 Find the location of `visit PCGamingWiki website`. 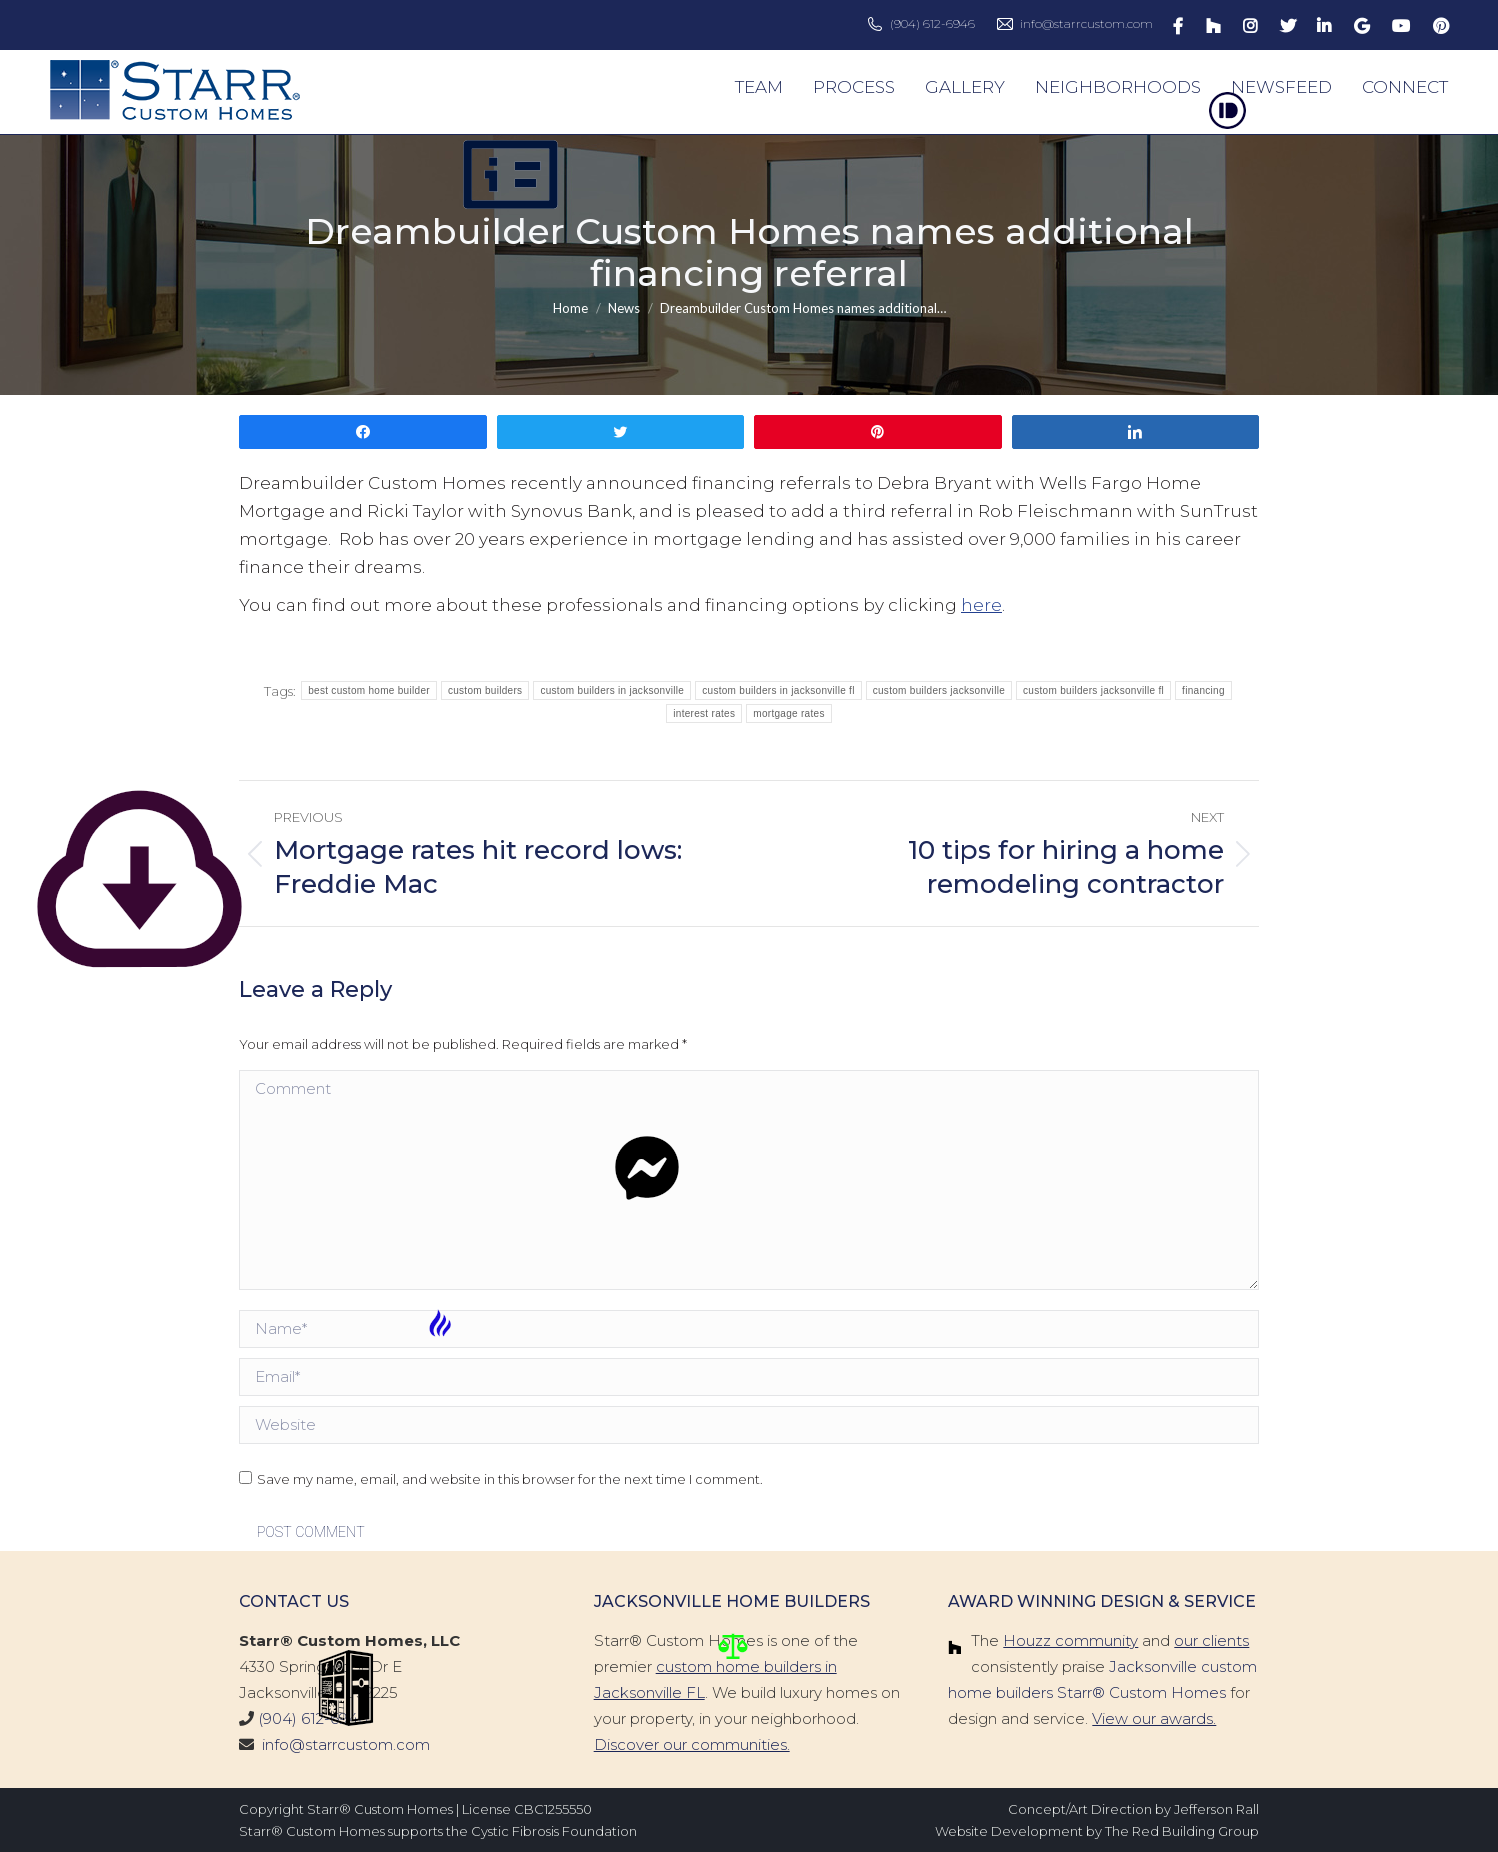

visit PCGamingWiki website is located at coordinates (346, 1688).